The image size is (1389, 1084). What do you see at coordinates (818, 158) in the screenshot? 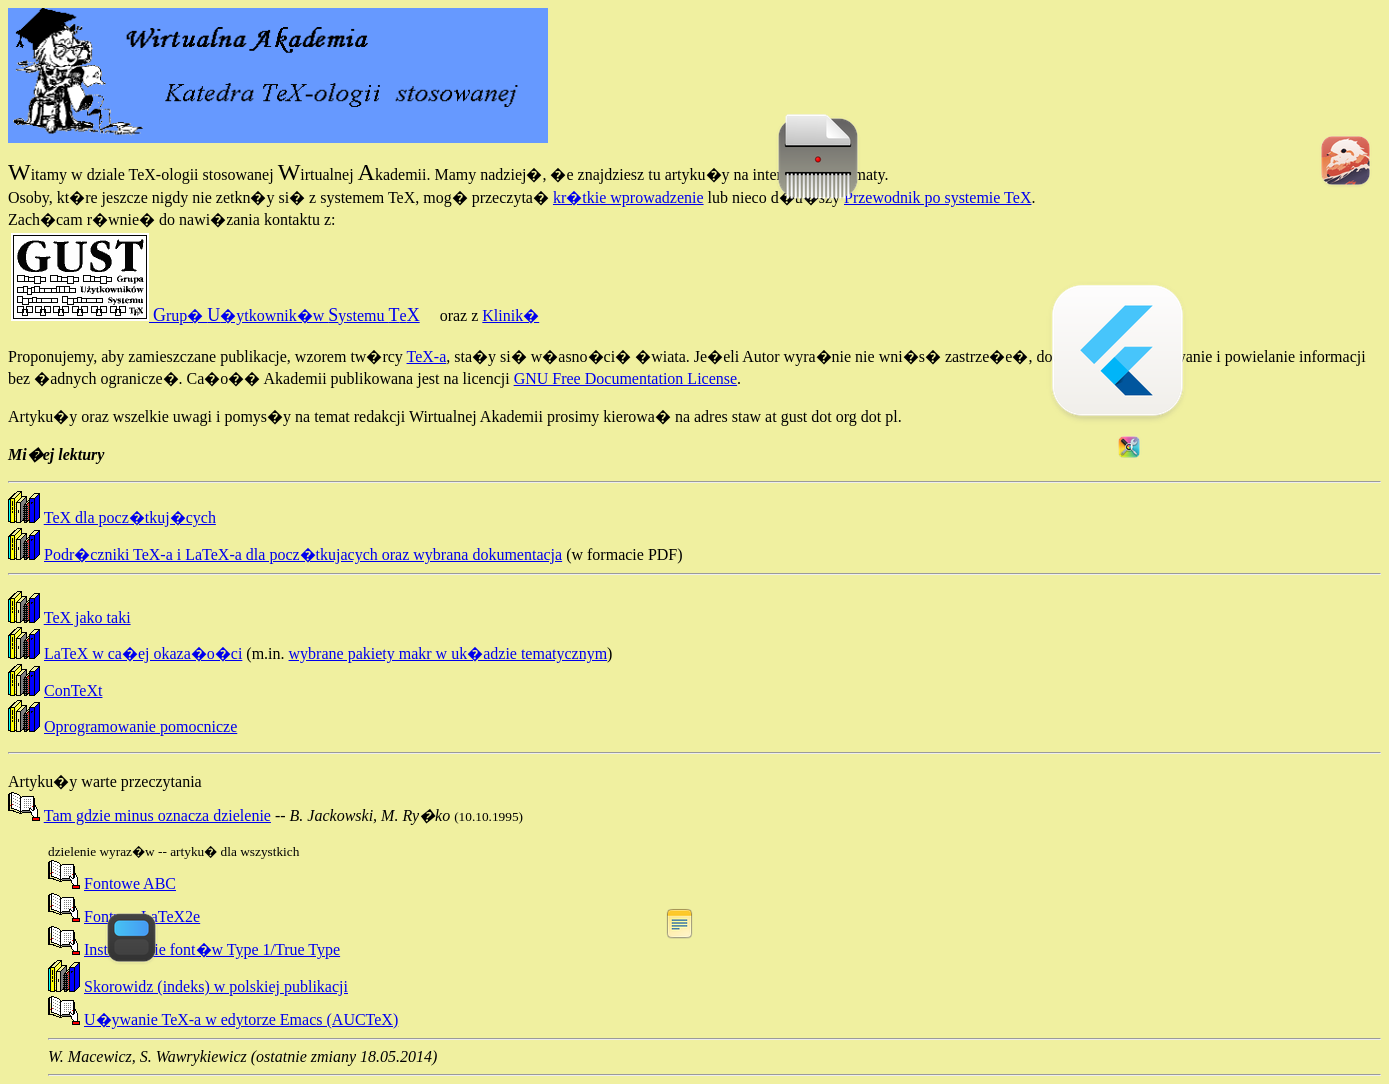
I see `open raider app for document scanning` at bounding box center [818, 158].